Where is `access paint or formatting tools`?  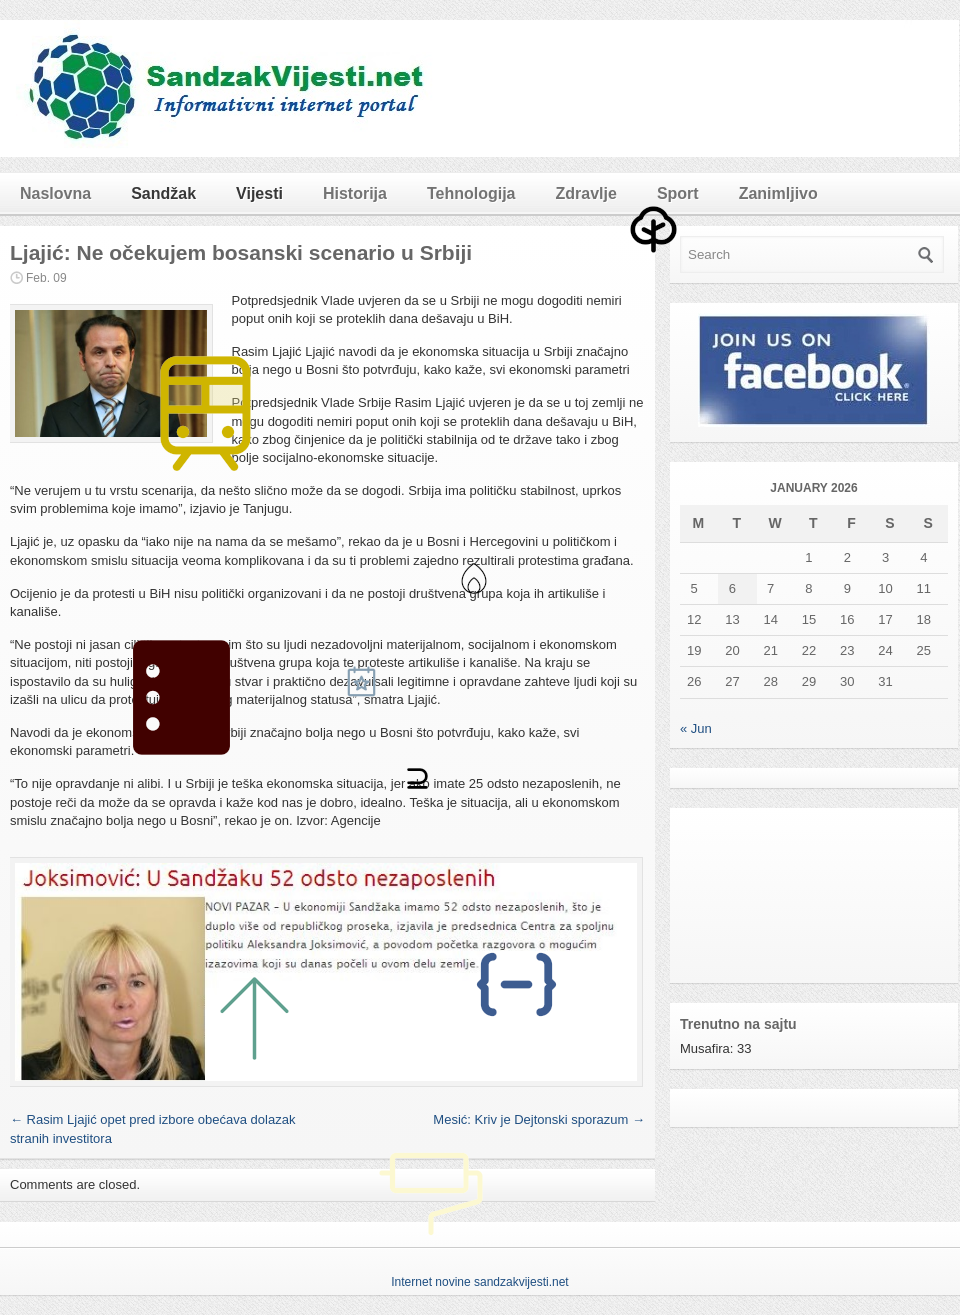
access paint or formatting tools is located at coordinates (431, 1187).